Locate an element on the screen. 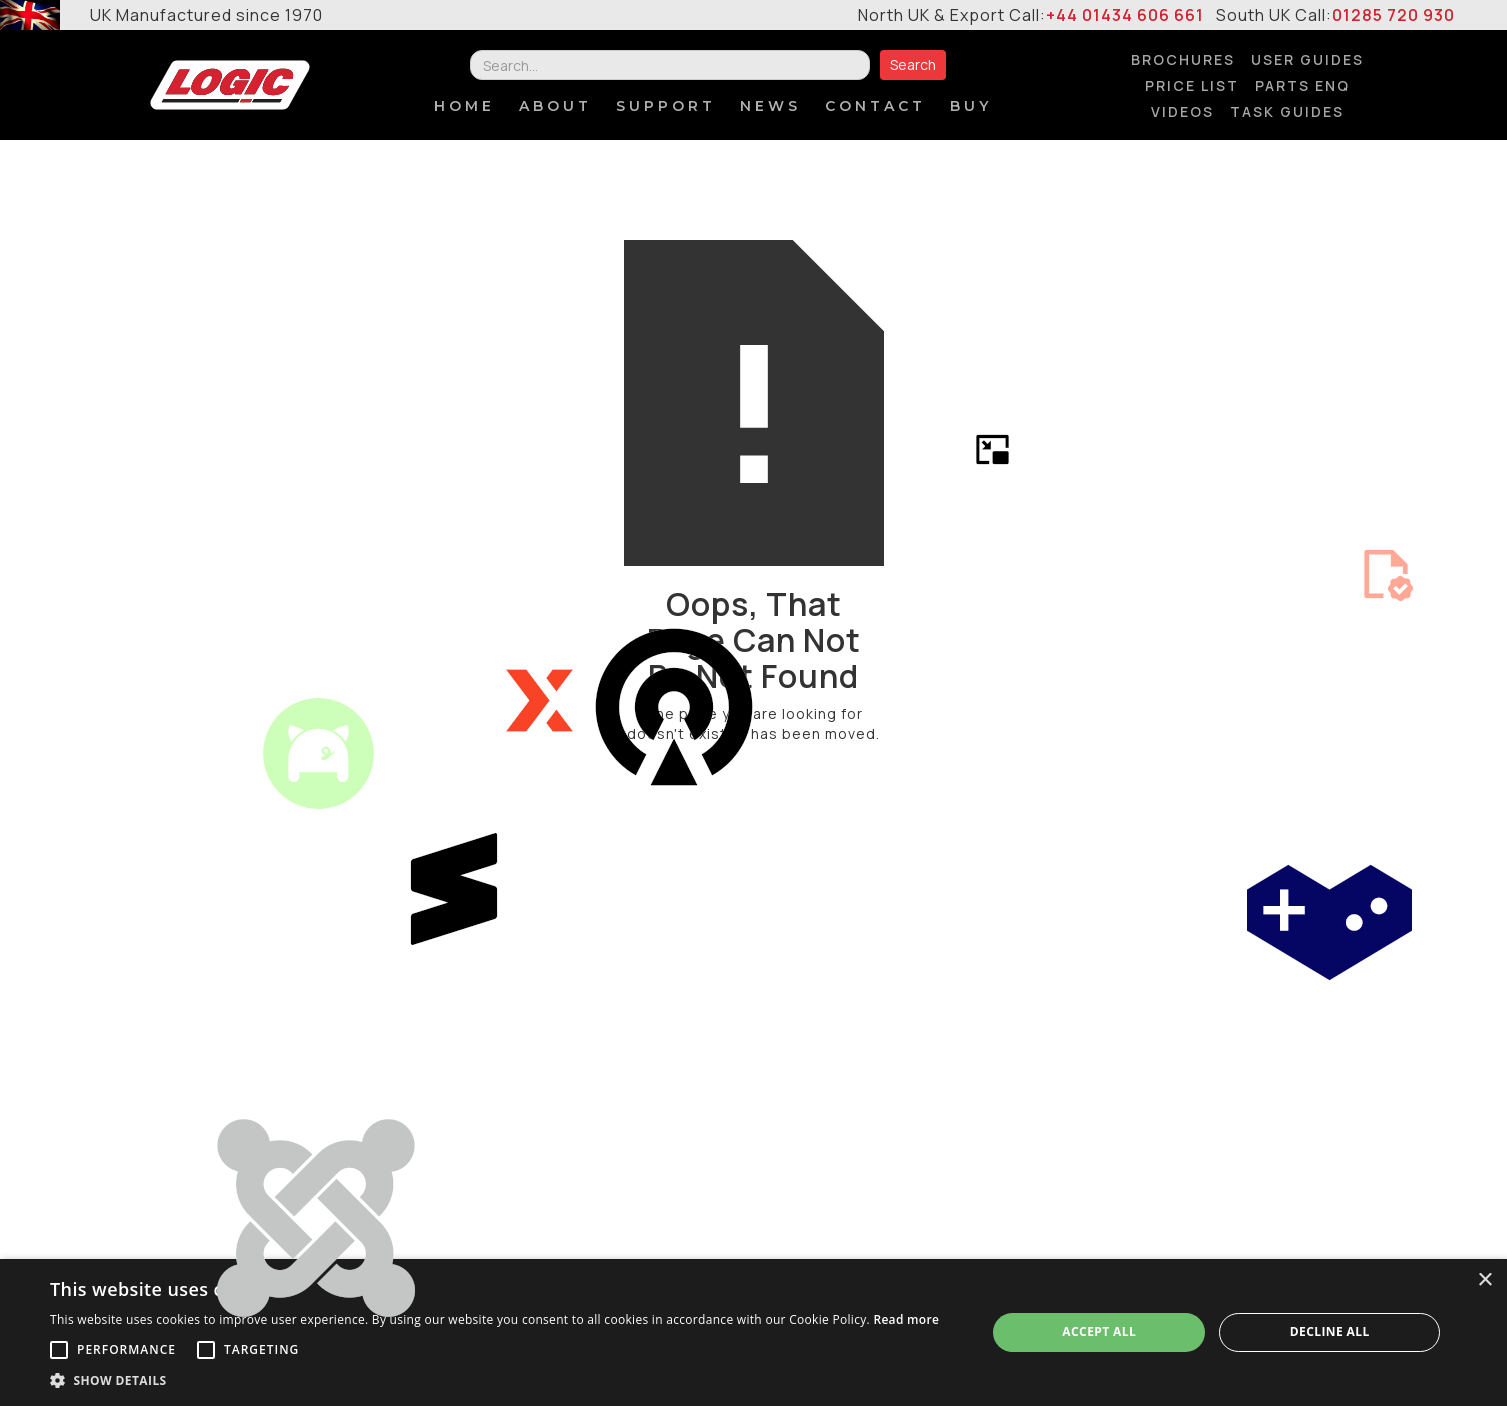  open YouTube Gaming app is located at coordinates (1329, 922).